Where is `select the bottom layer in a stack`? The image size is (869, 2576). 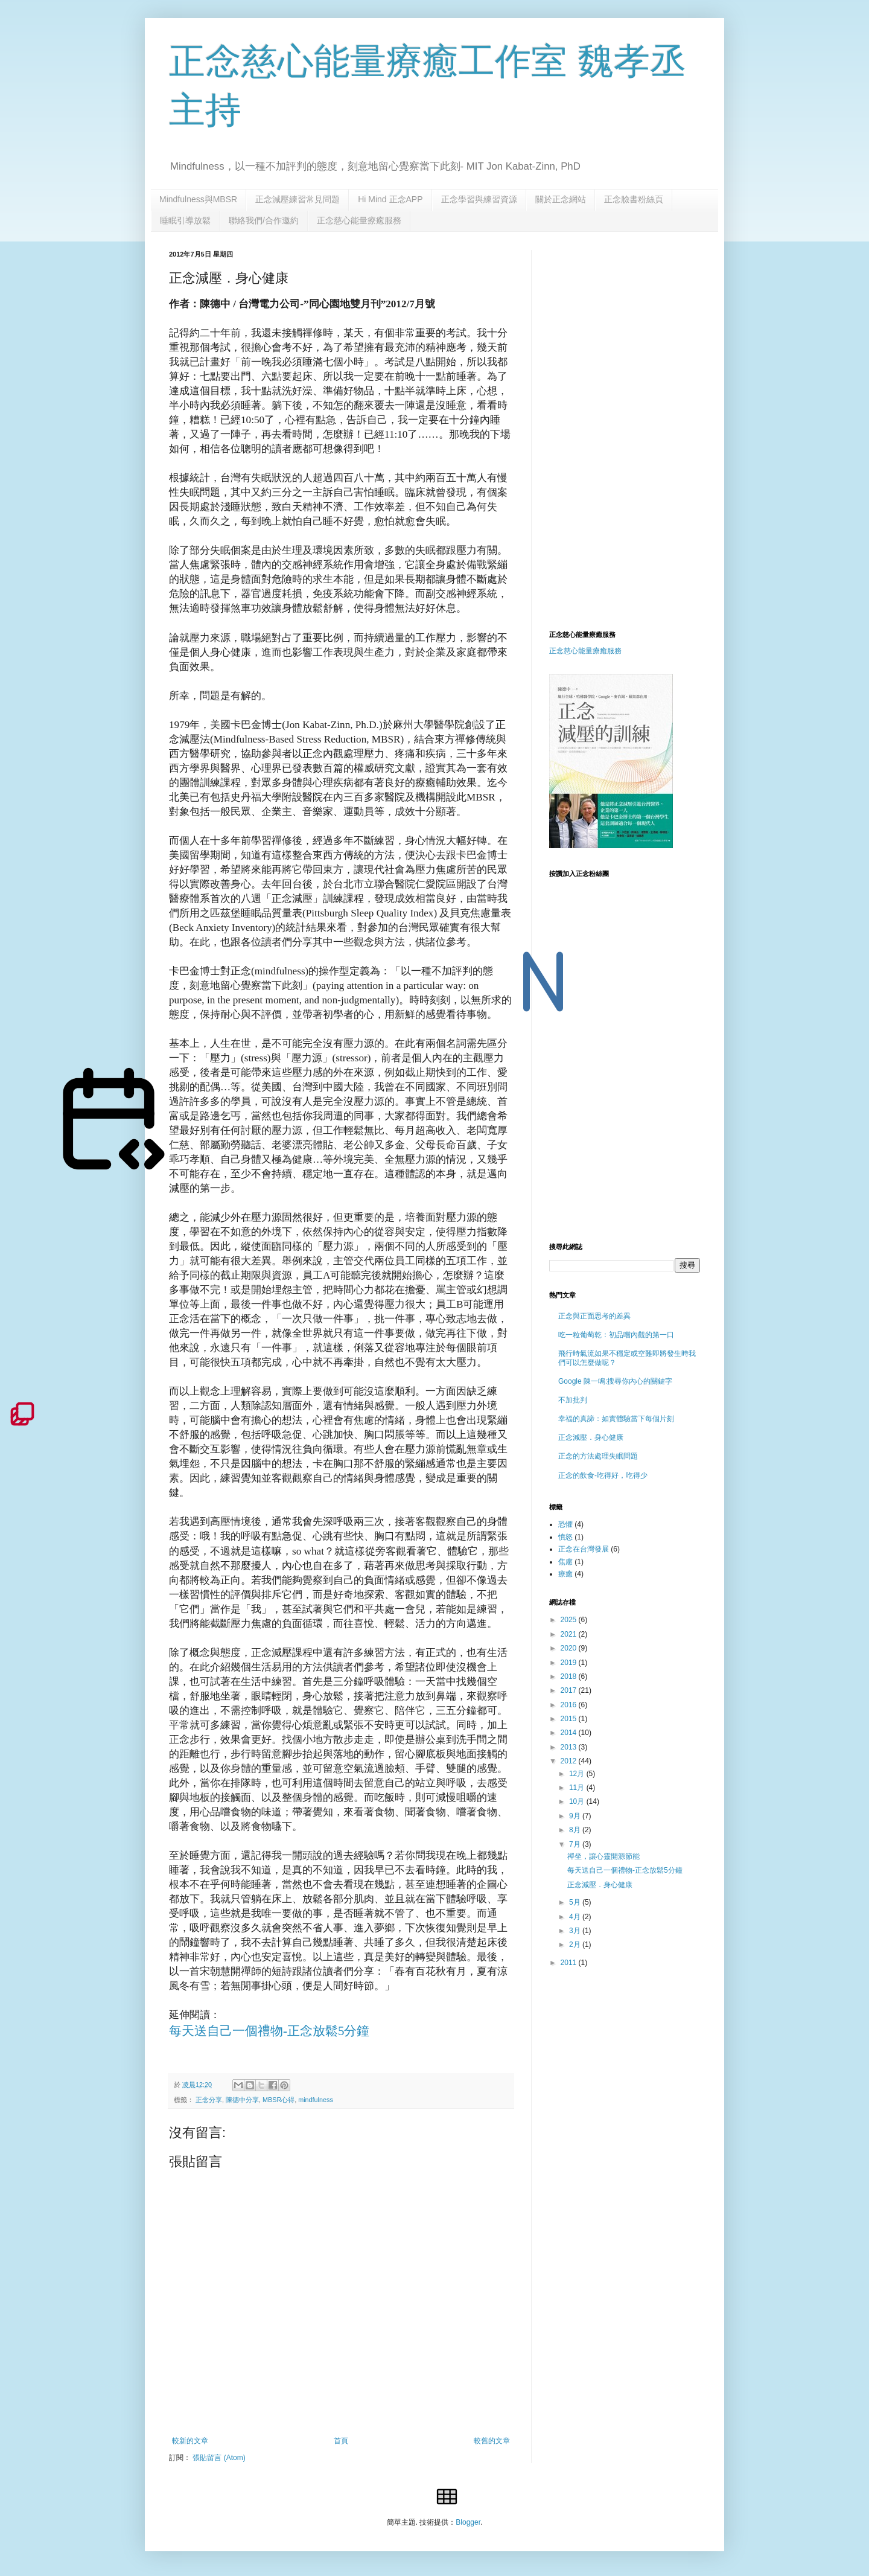 select the bottom layer in a stack is located at coordinates (22, 1414).